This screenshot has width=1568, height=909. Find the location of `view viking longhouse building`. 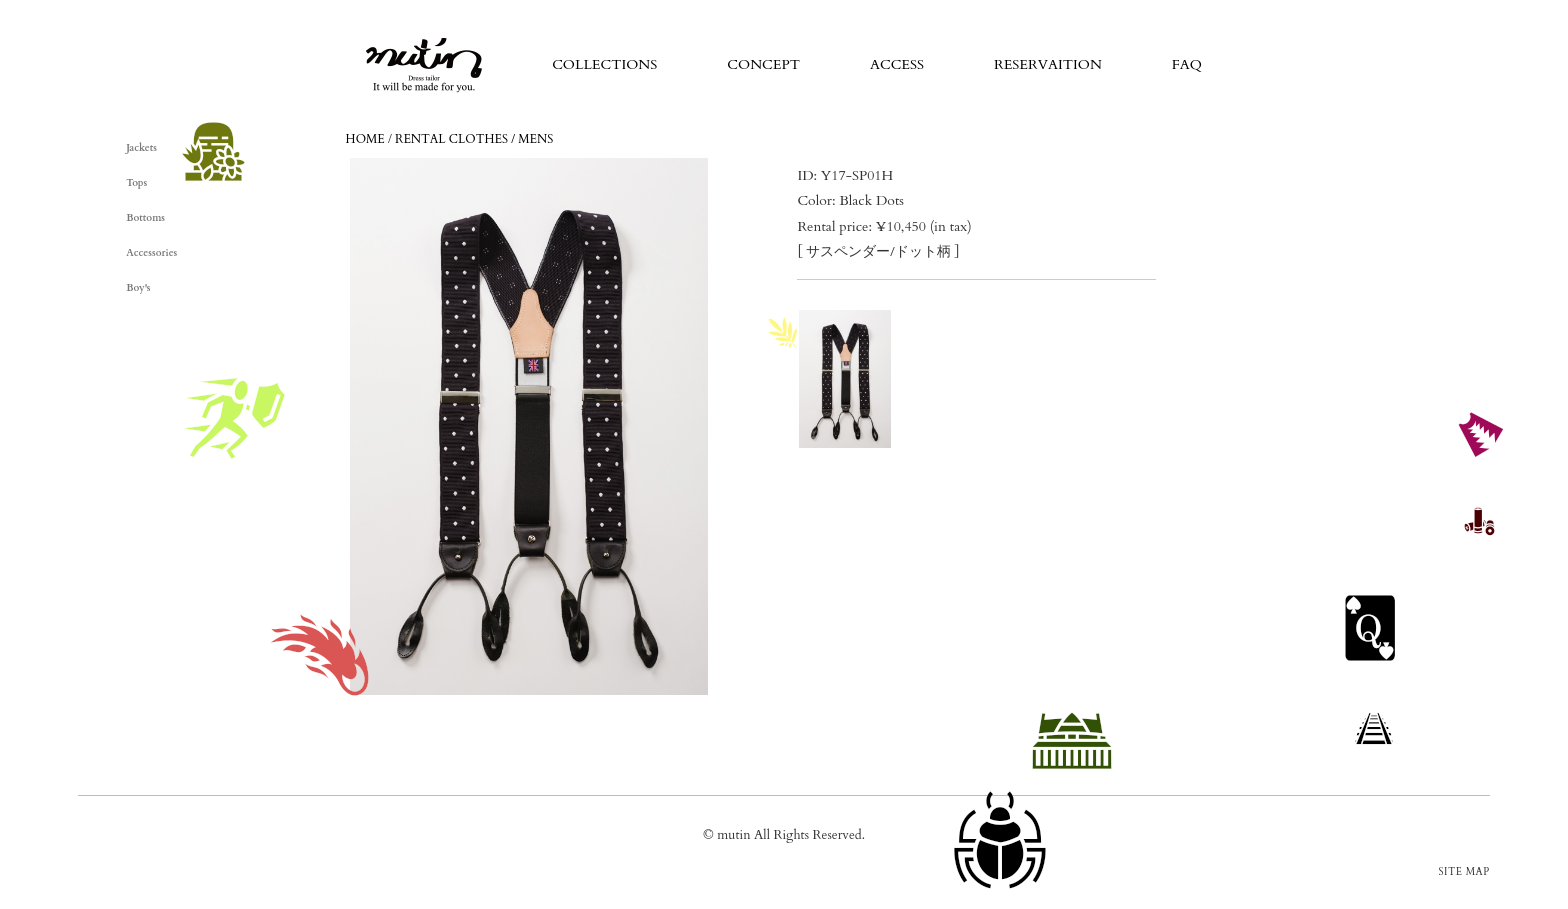

view viking longhouse building is located at coordinates (1072, 735).